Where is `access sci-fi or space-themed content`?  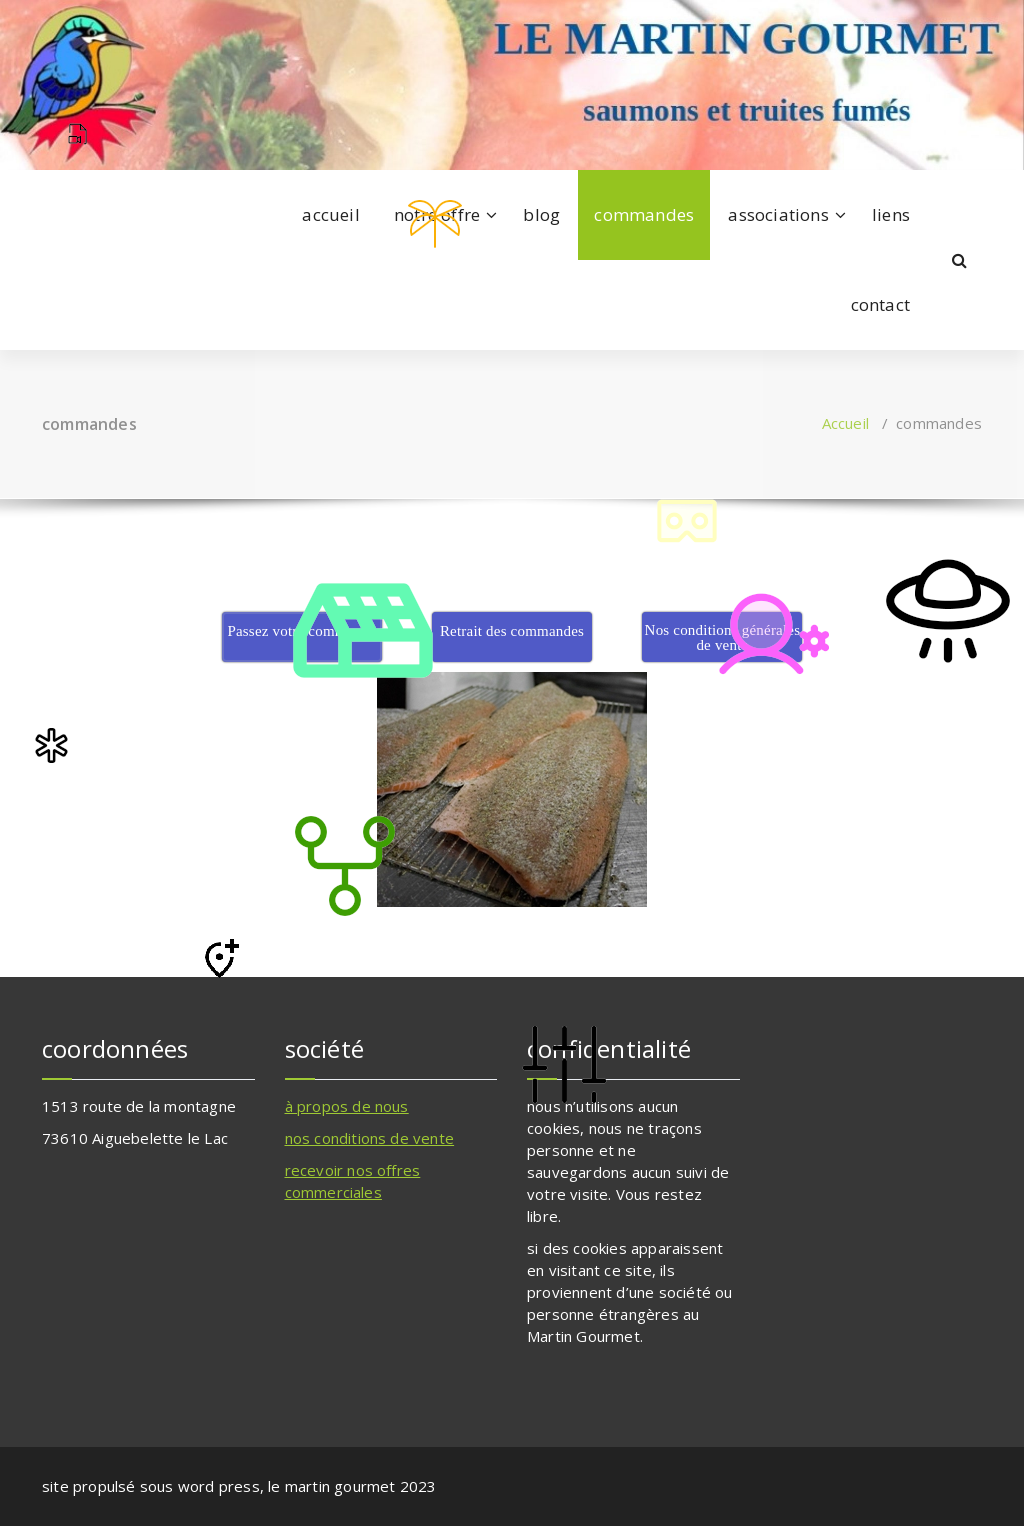
access sci-fi or space-themed content is located at coordinates (948, 609).